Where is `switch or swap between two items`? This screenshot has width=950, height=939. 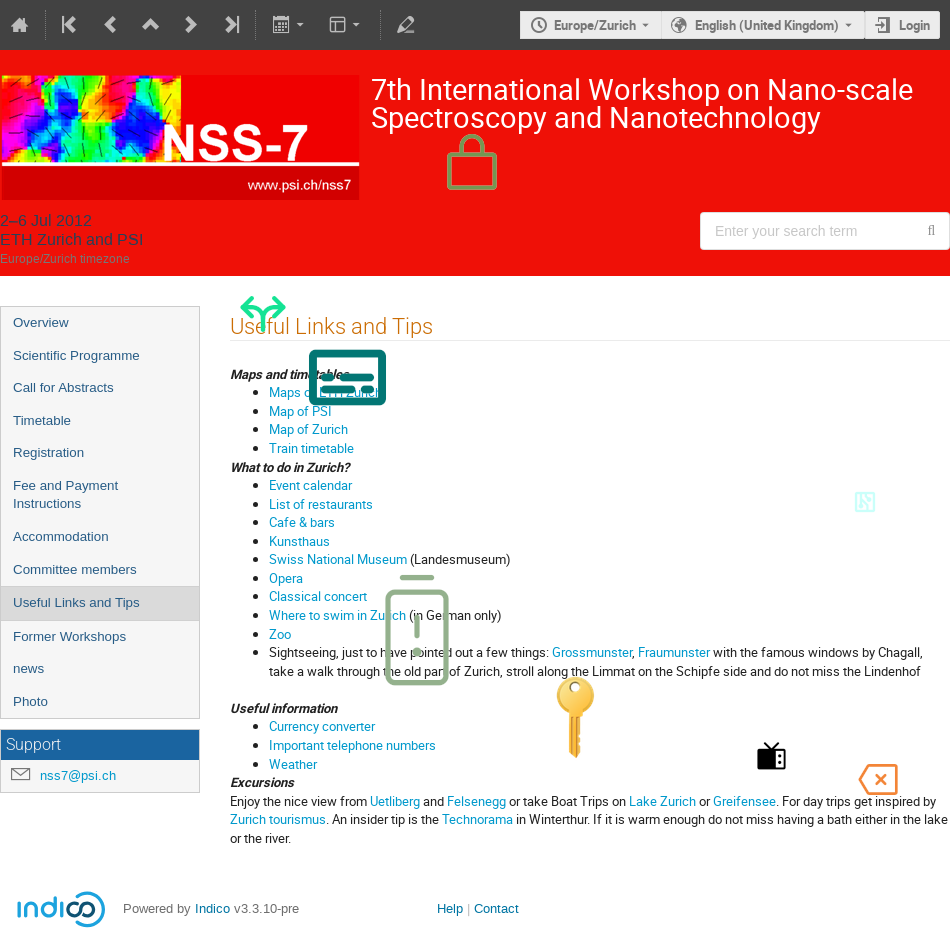 switch or swap between two items is located at coordinates (263, 314).